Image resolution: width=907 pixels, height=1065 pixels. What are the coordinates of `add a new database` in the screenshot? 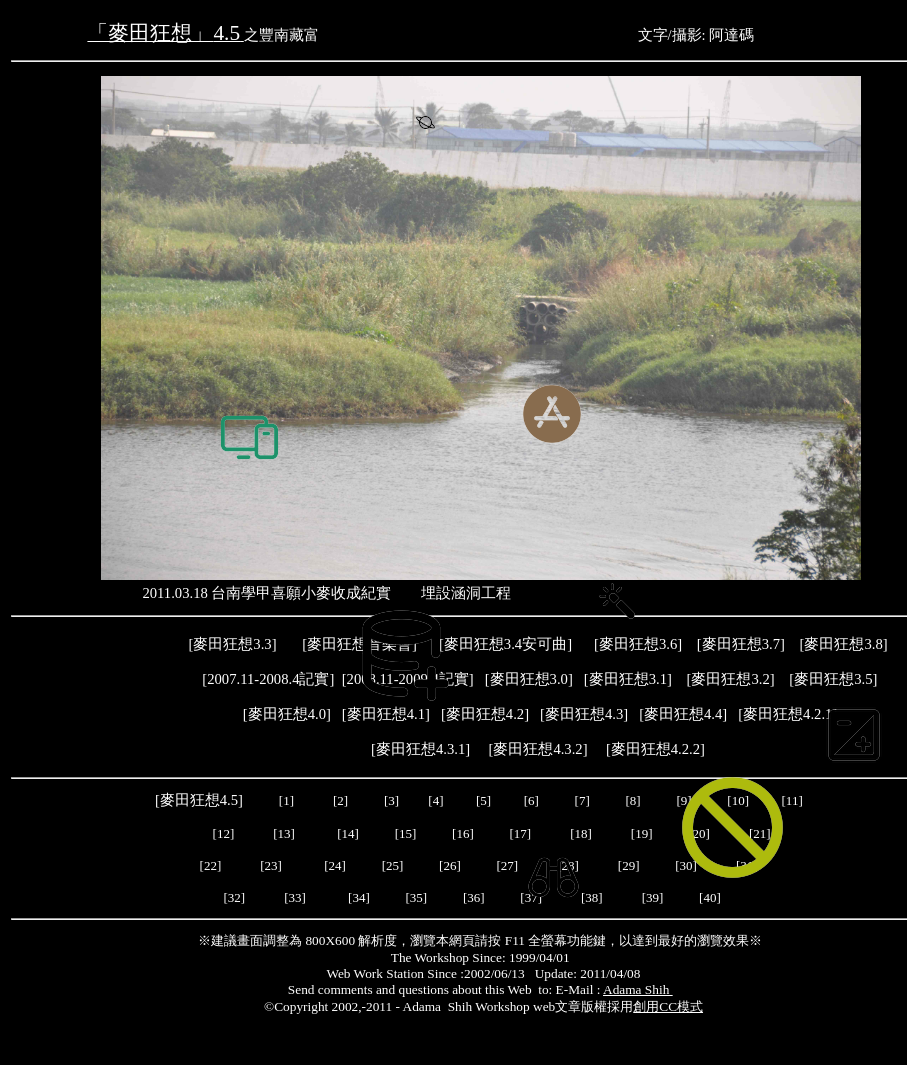 It's located at (401, 653).